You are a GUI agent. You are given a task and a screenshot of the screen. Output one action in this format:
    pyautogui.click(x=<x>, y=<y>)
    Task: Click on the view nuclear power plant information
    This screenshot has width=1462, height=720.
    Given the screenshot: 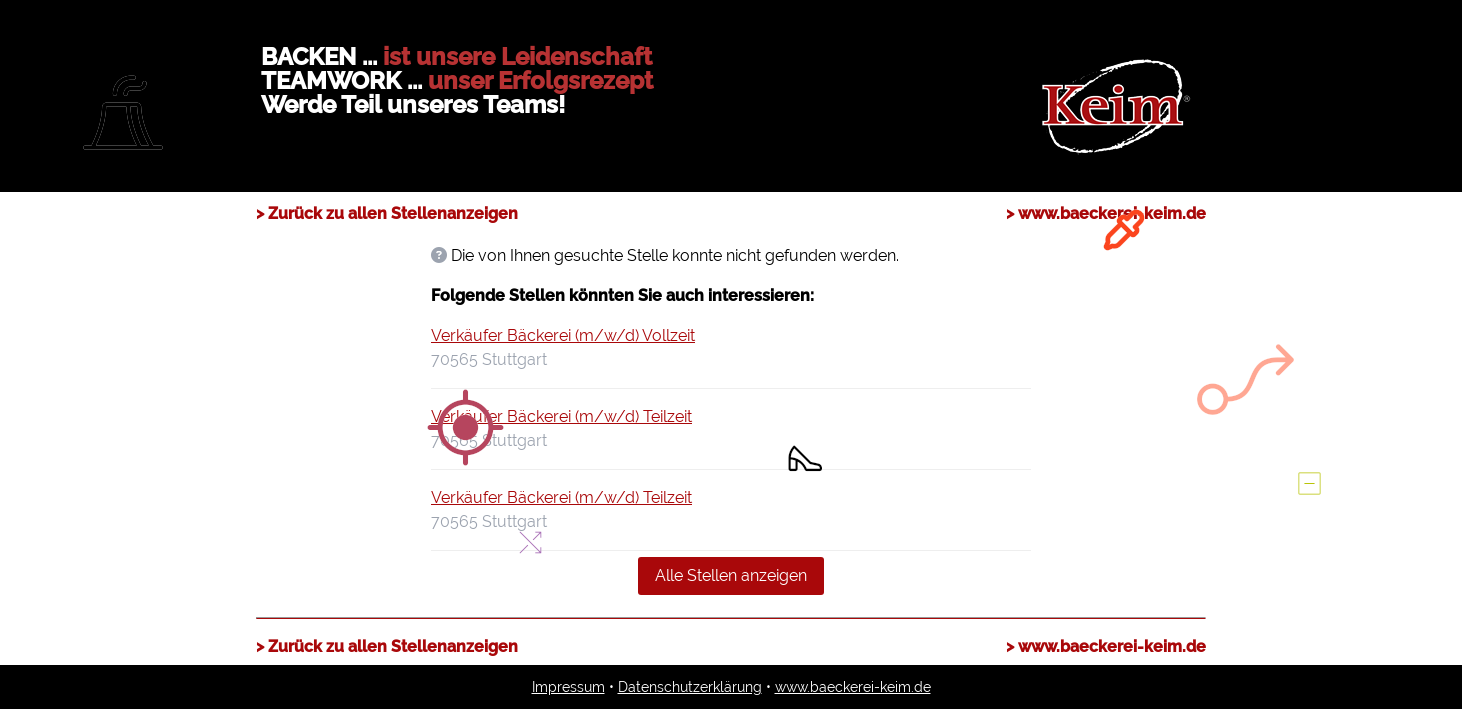 What is the action you would take?
    pyautogui.click(x=123, y=118)
    